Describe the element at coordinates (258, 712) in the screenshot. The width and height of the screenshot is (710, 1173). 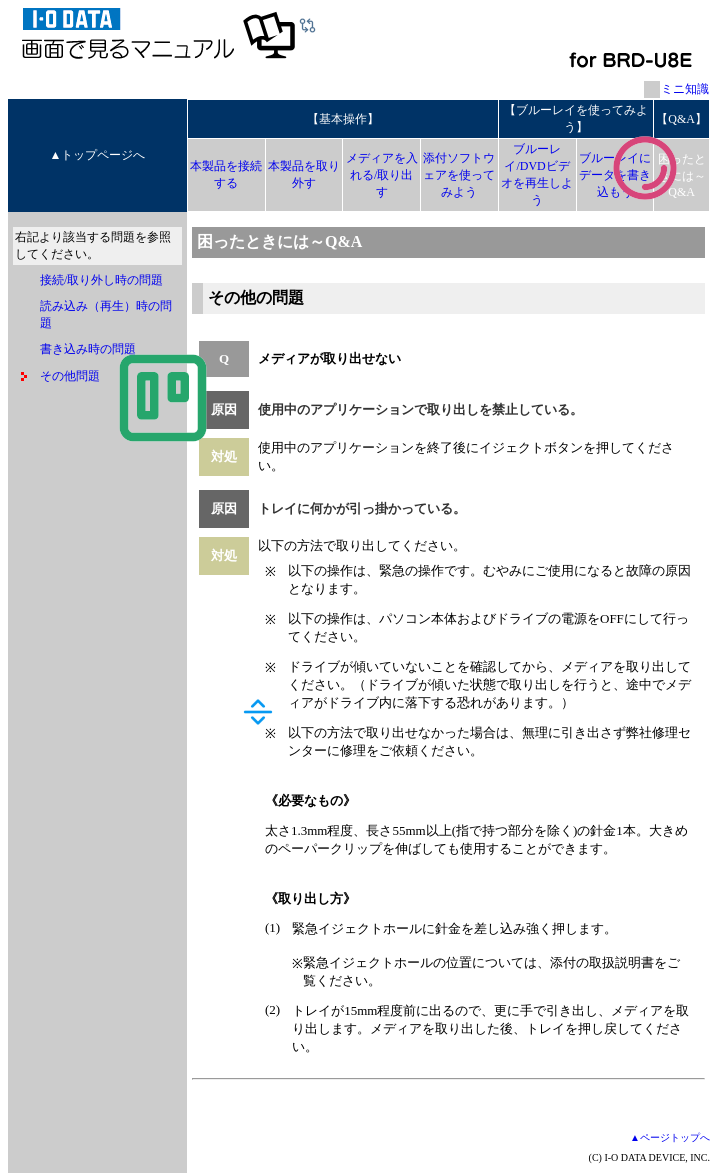
I see `adjust horizontal divider position` at that location.